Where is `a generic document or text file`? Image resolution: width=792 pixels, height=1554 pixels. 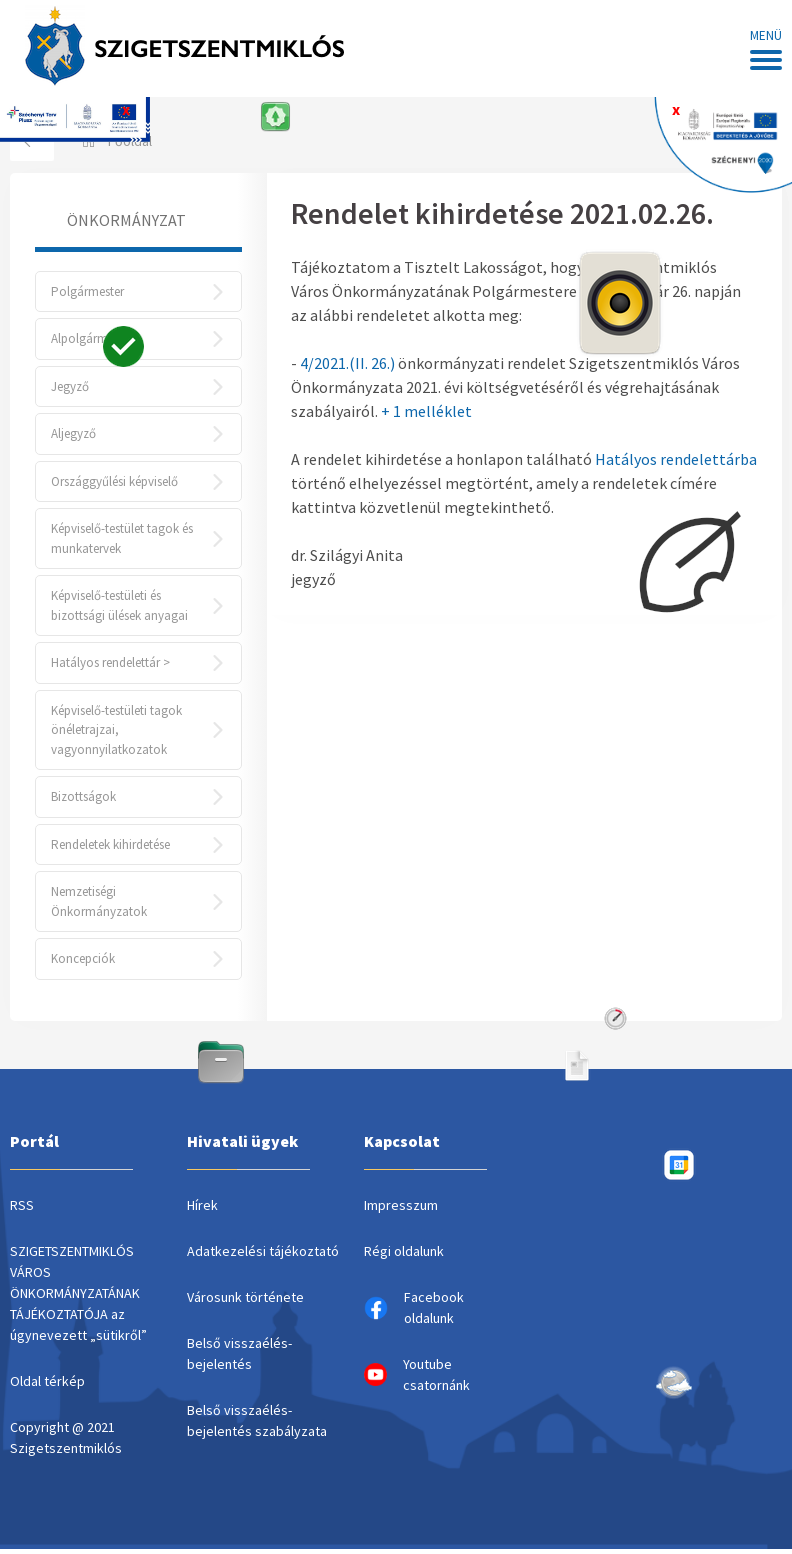
a generic document or text file is located at coordinates (577, 1066).